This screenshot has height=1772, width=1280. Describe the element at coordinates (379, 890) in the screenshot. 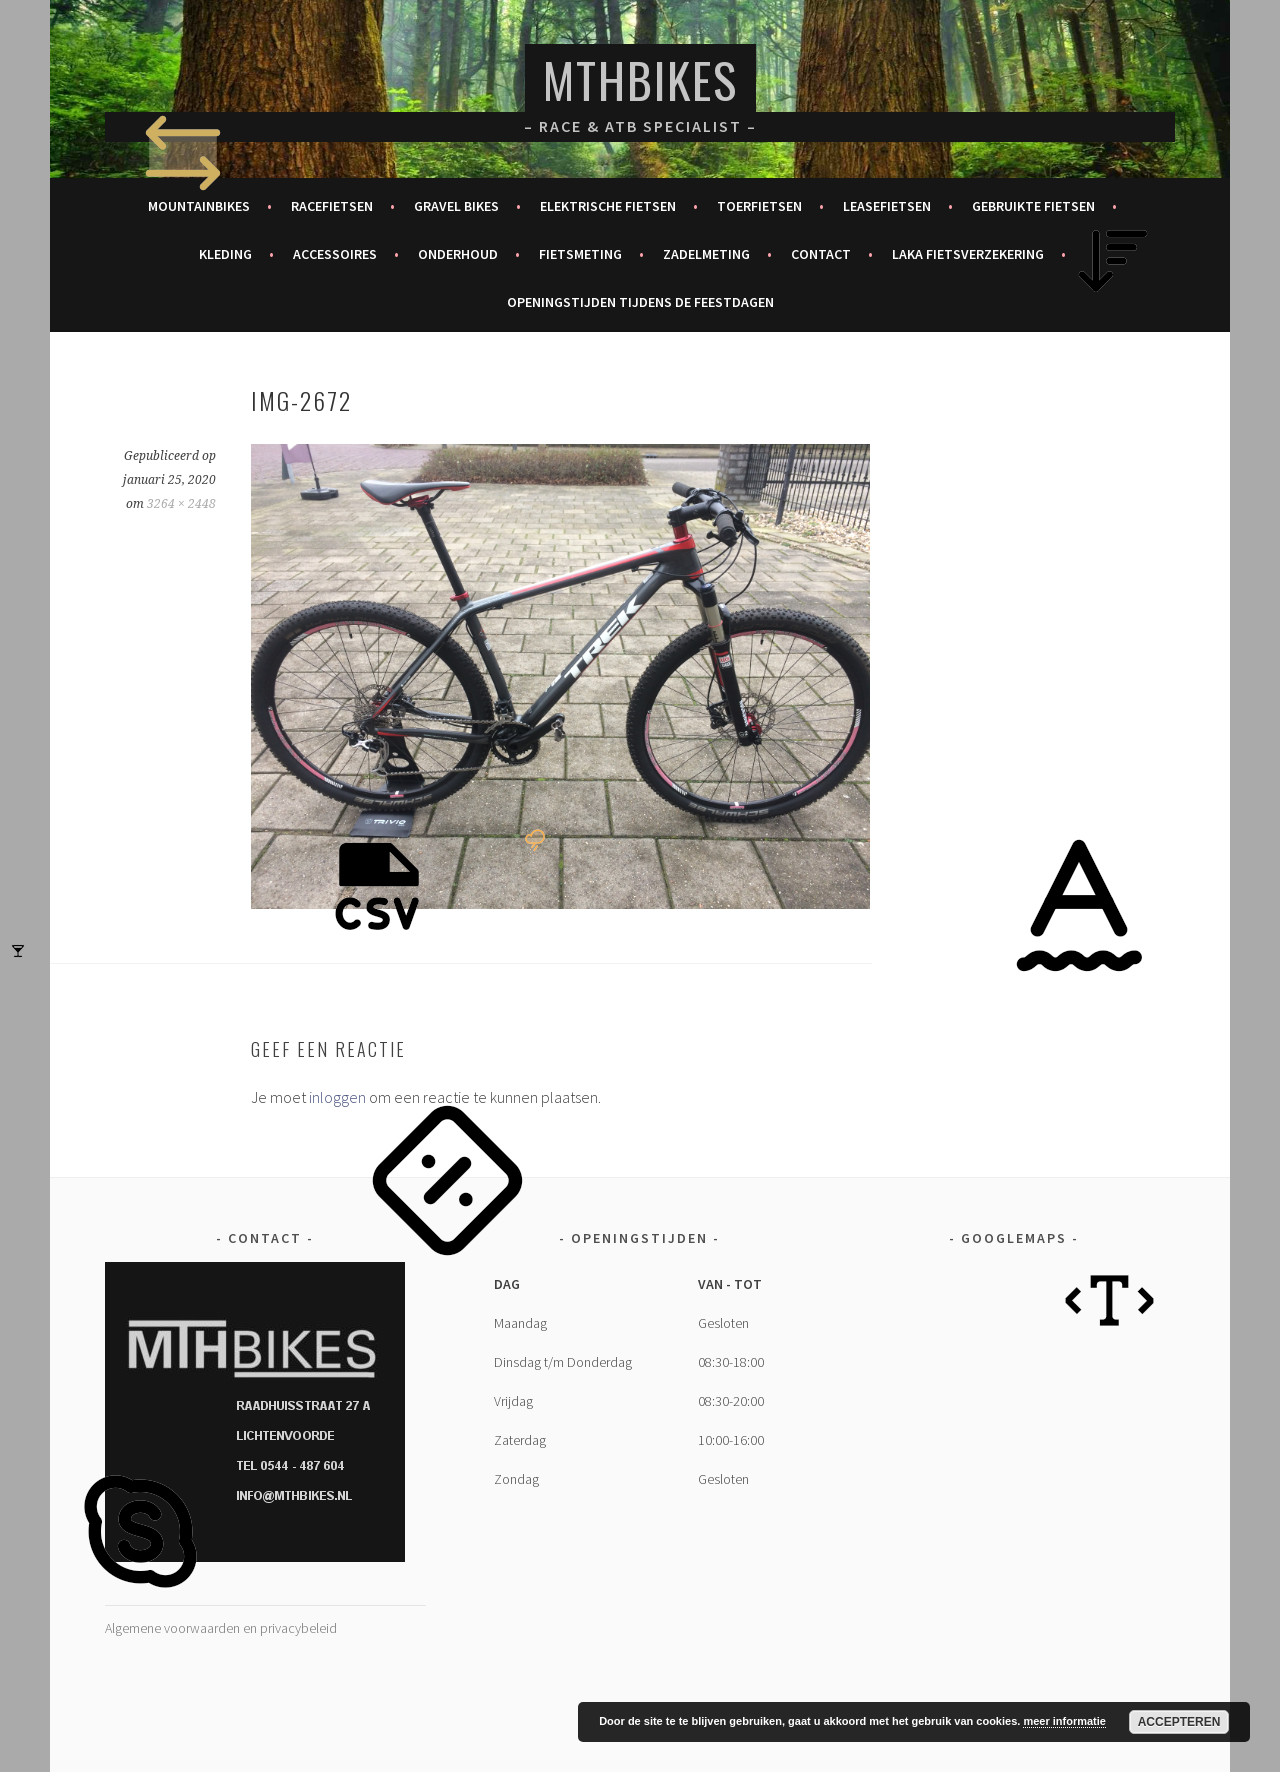

I see `open or view a CSV file` at that location.